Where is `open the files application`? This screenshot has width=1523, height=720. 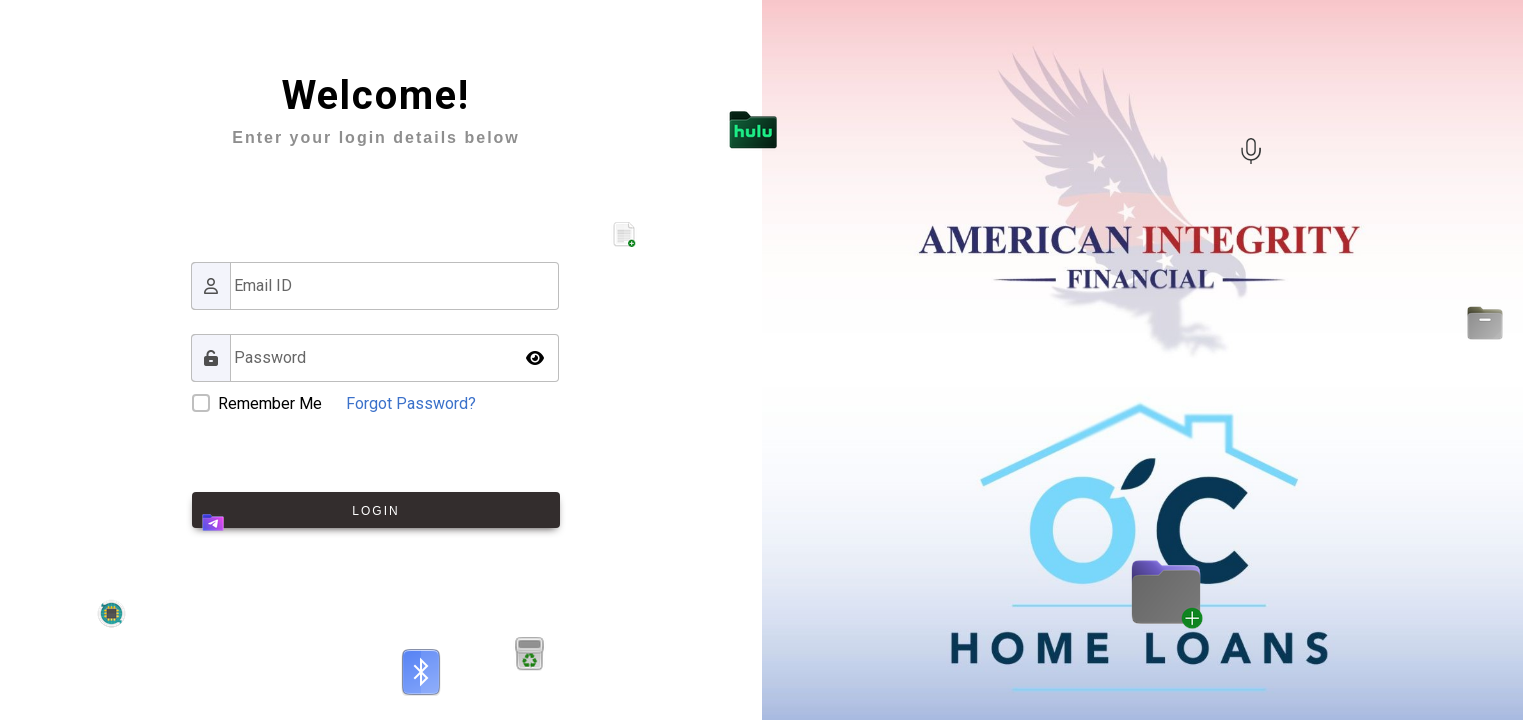 open the files application is located at coordinates (1485, 323).